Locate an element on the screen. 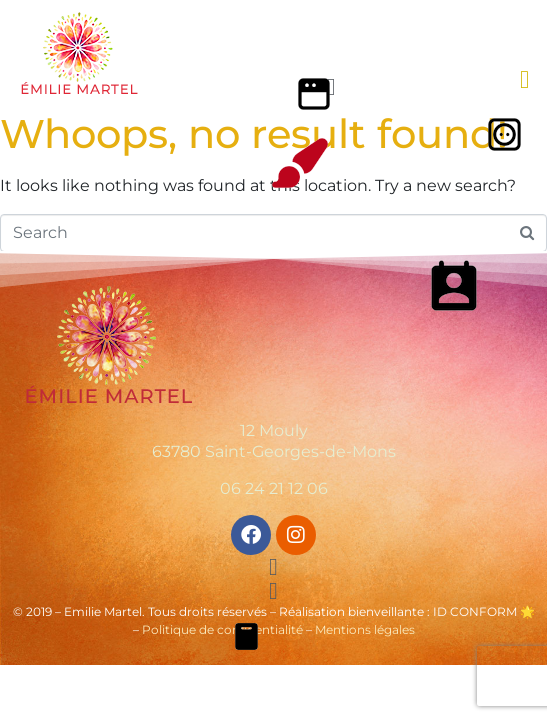 The height and width of the screenshot is (720, 547). open web browser is located at coordinates (314, 94).